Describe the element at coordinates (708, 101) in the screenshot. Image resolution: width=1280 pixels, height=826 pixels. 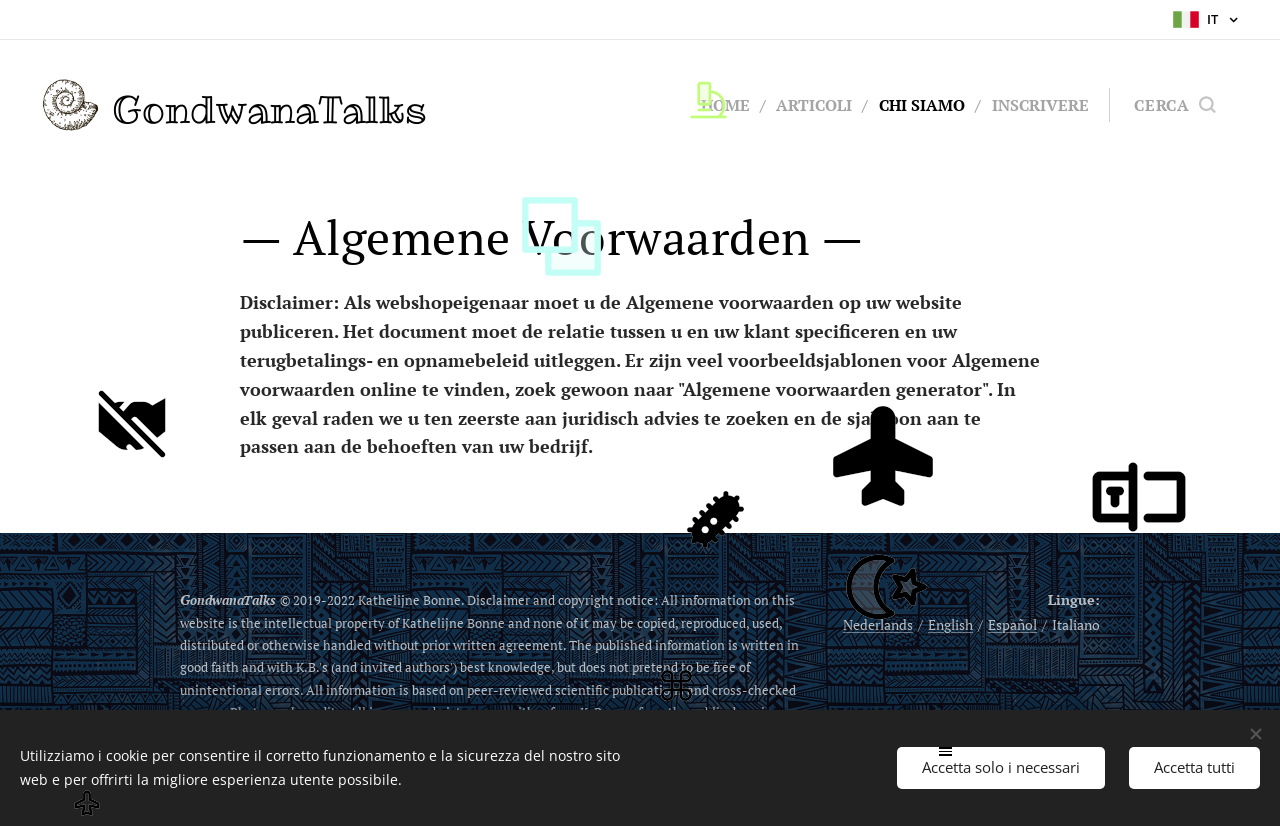
I see `access research or scientific tools` at that location.